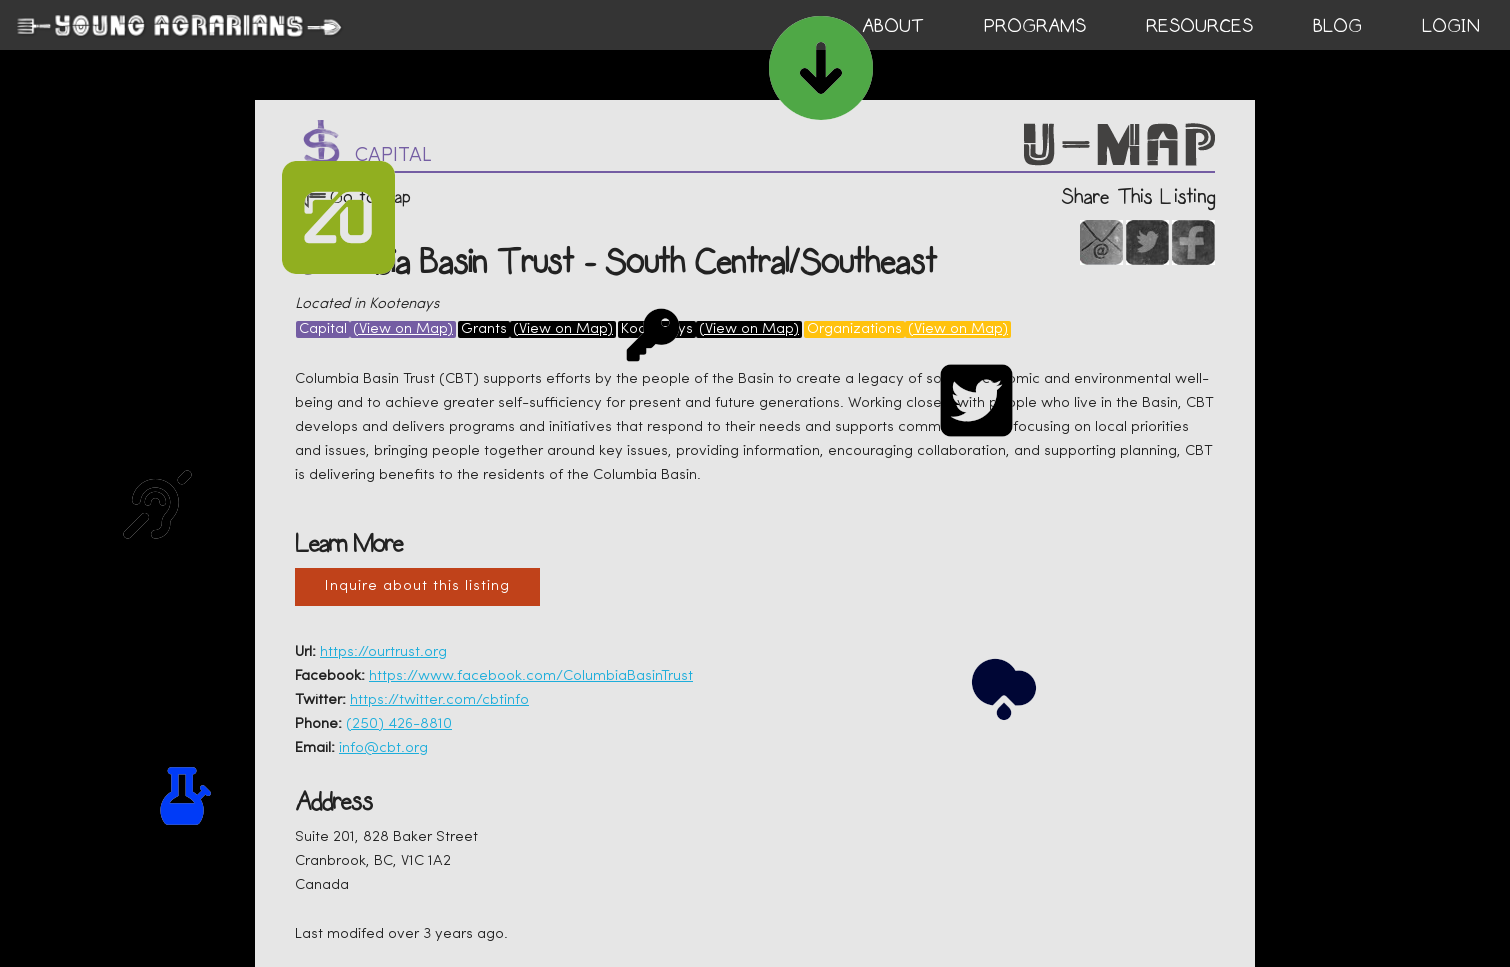 The image size is (1510, 967). I want to click on open the Twenty CRM app, so click(338, 217).